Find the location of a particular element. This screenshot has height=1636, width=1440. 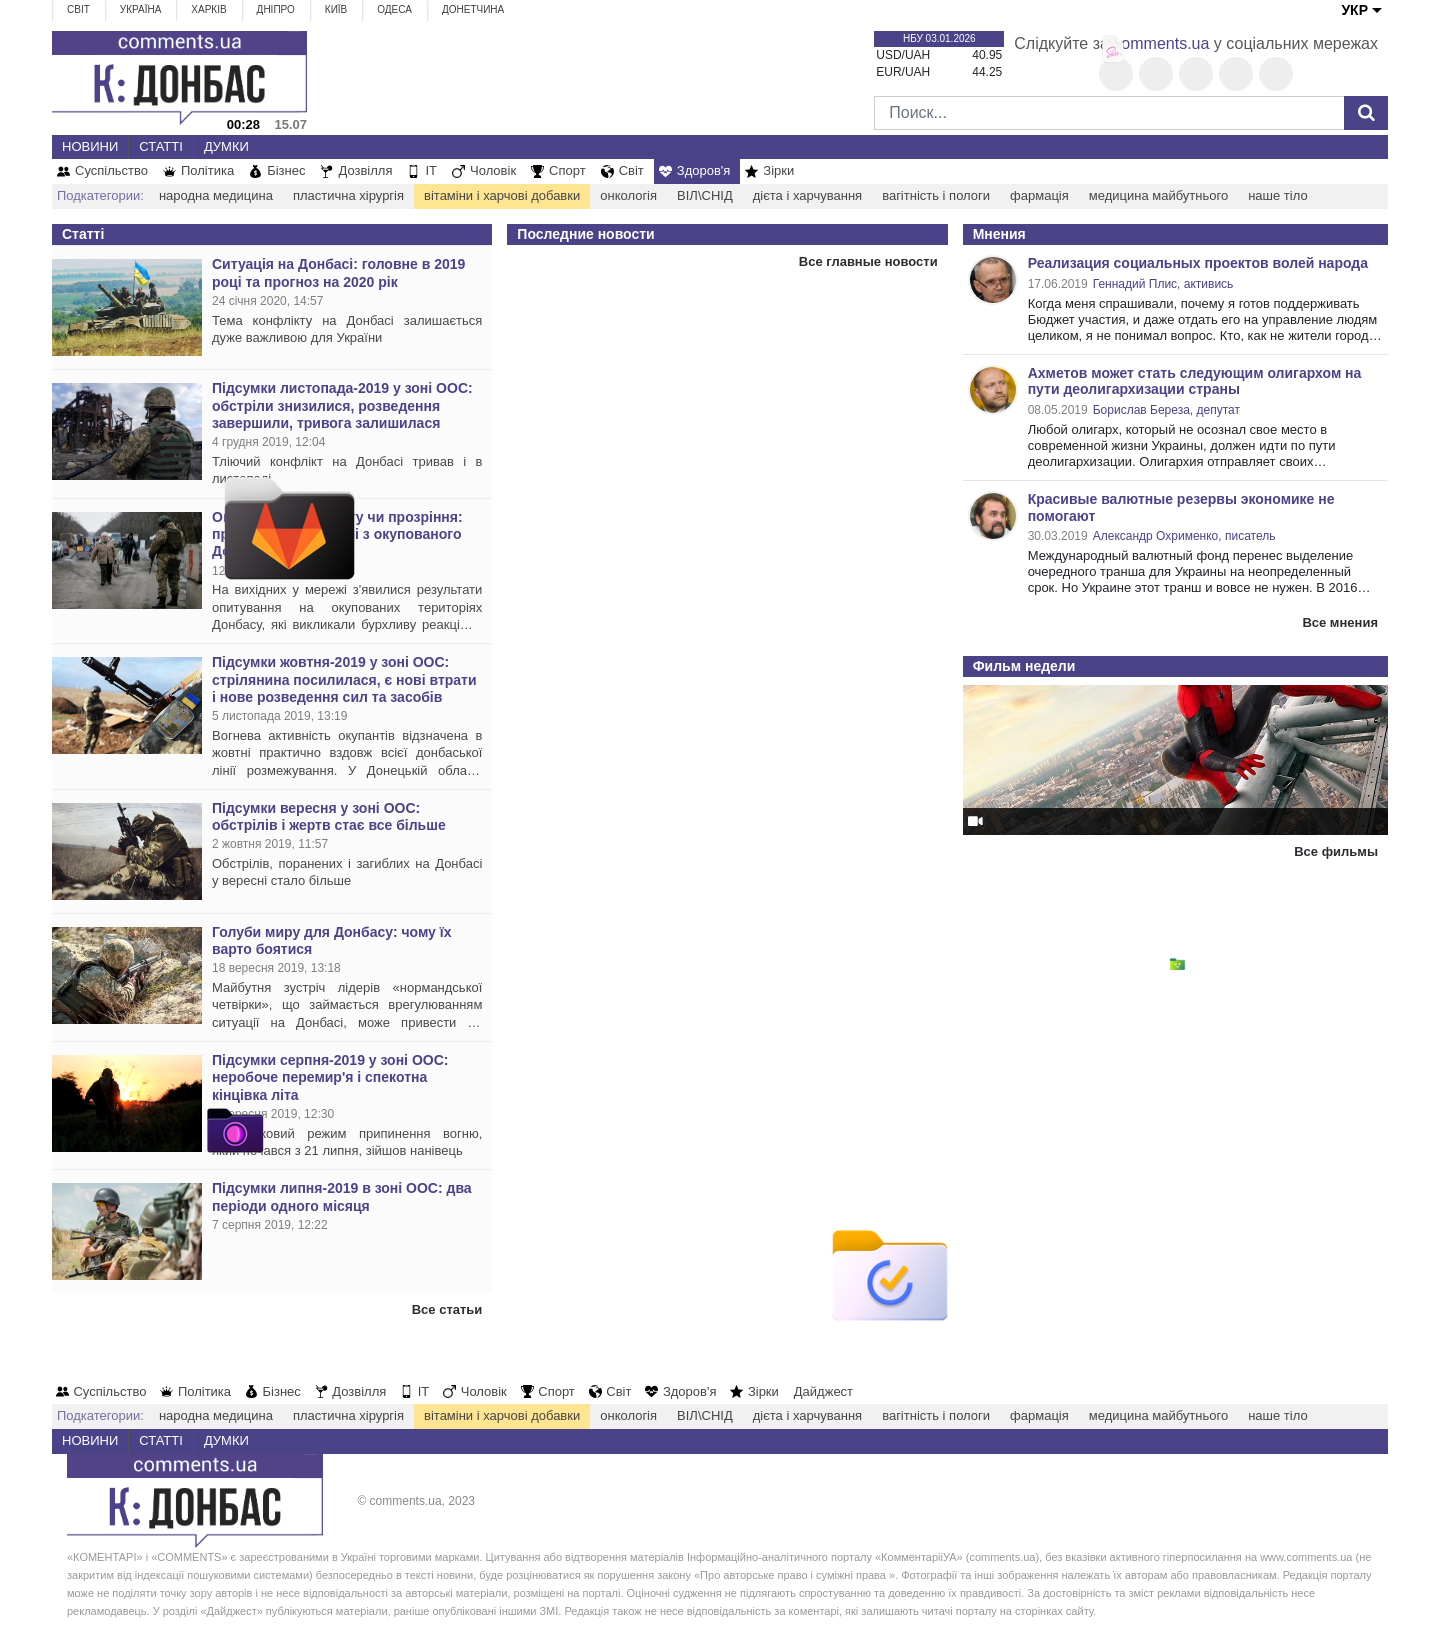

open ticktick tasks folder is located at coordinates (889, 1278).